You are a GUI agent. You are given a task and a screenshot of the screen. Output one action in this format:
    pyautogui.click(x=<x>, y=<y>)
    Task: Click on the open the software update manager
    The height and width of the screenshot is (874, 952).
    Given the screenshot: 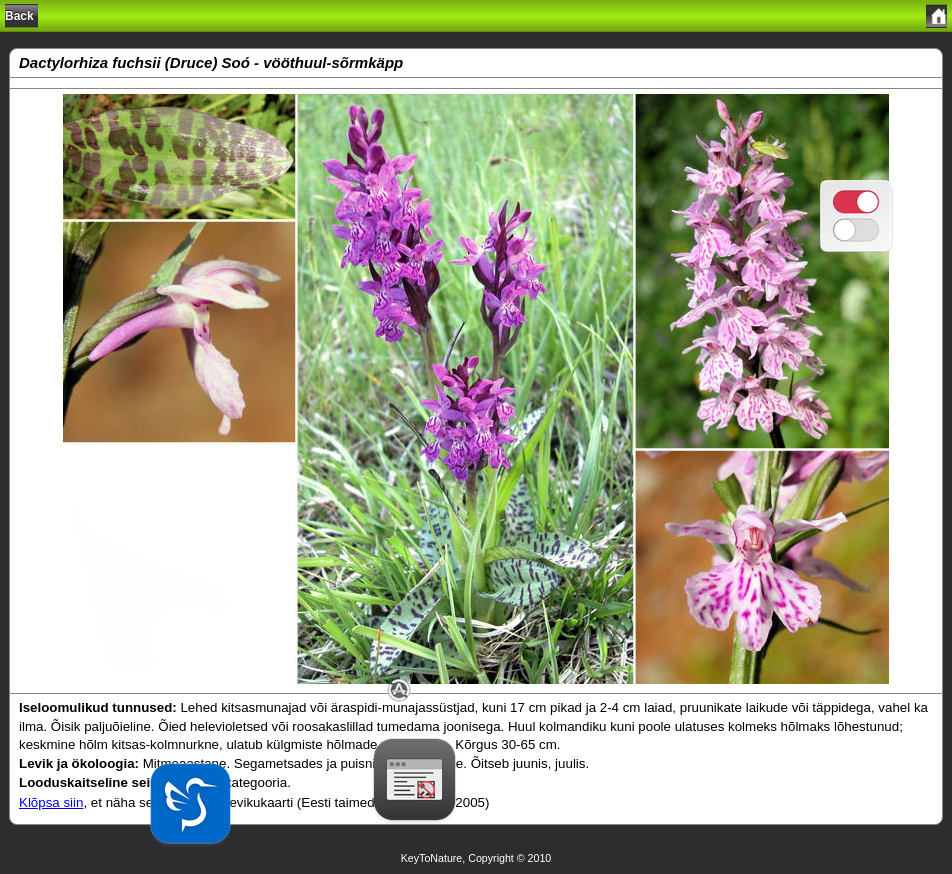 What is the action you would take?
    pyautogui.click(x=399, y=690)
    